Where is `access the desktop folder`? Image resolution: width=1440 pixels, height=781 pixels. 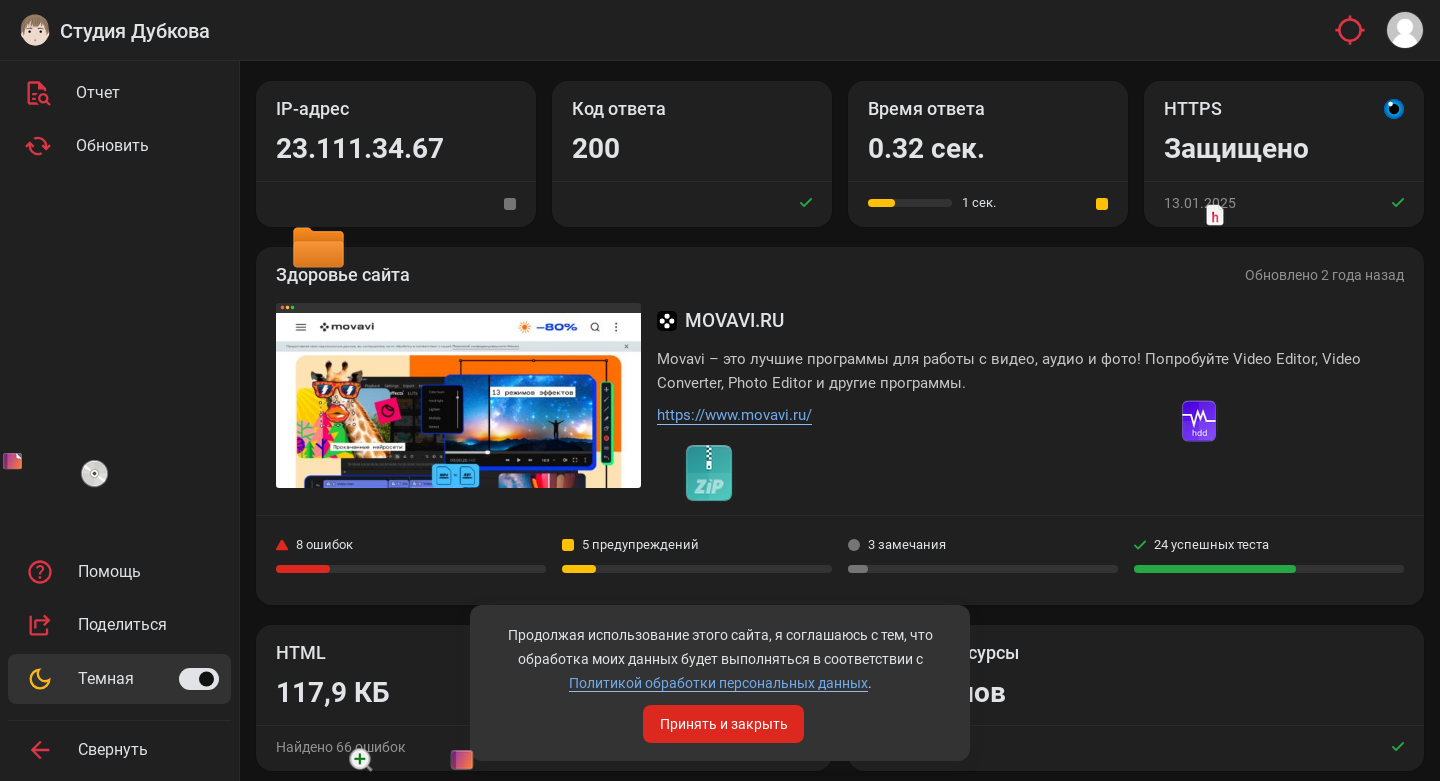 access the desktop folder is located at coordinates (462, 759).